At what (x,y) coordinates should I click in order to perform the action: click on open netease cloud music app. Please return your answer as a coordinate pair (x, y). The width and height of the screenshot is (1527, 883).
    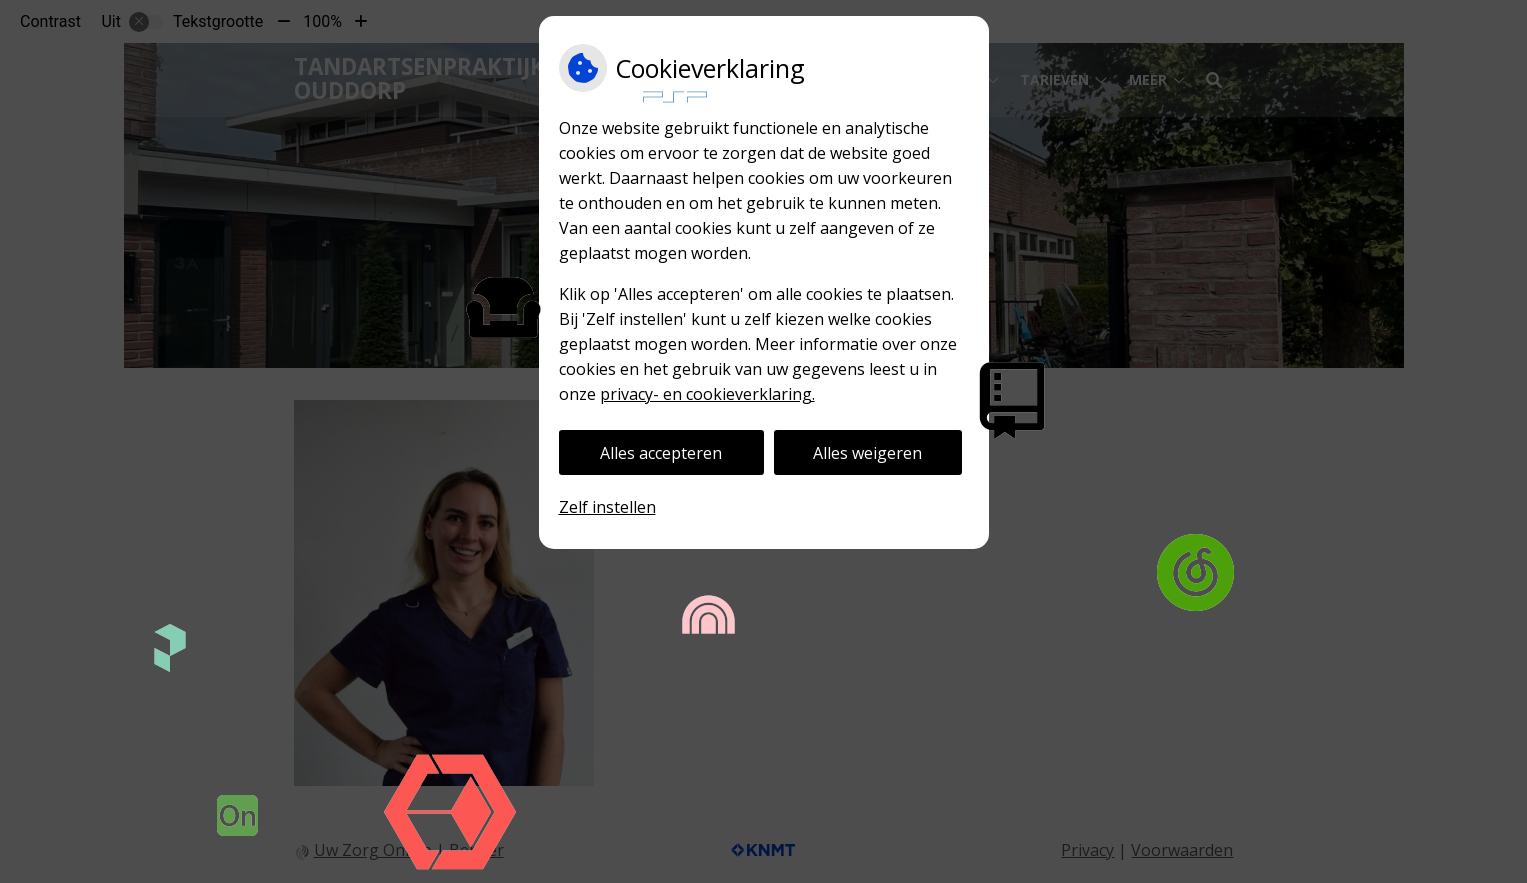
    Looking at the image, I should click on (1195, 572).